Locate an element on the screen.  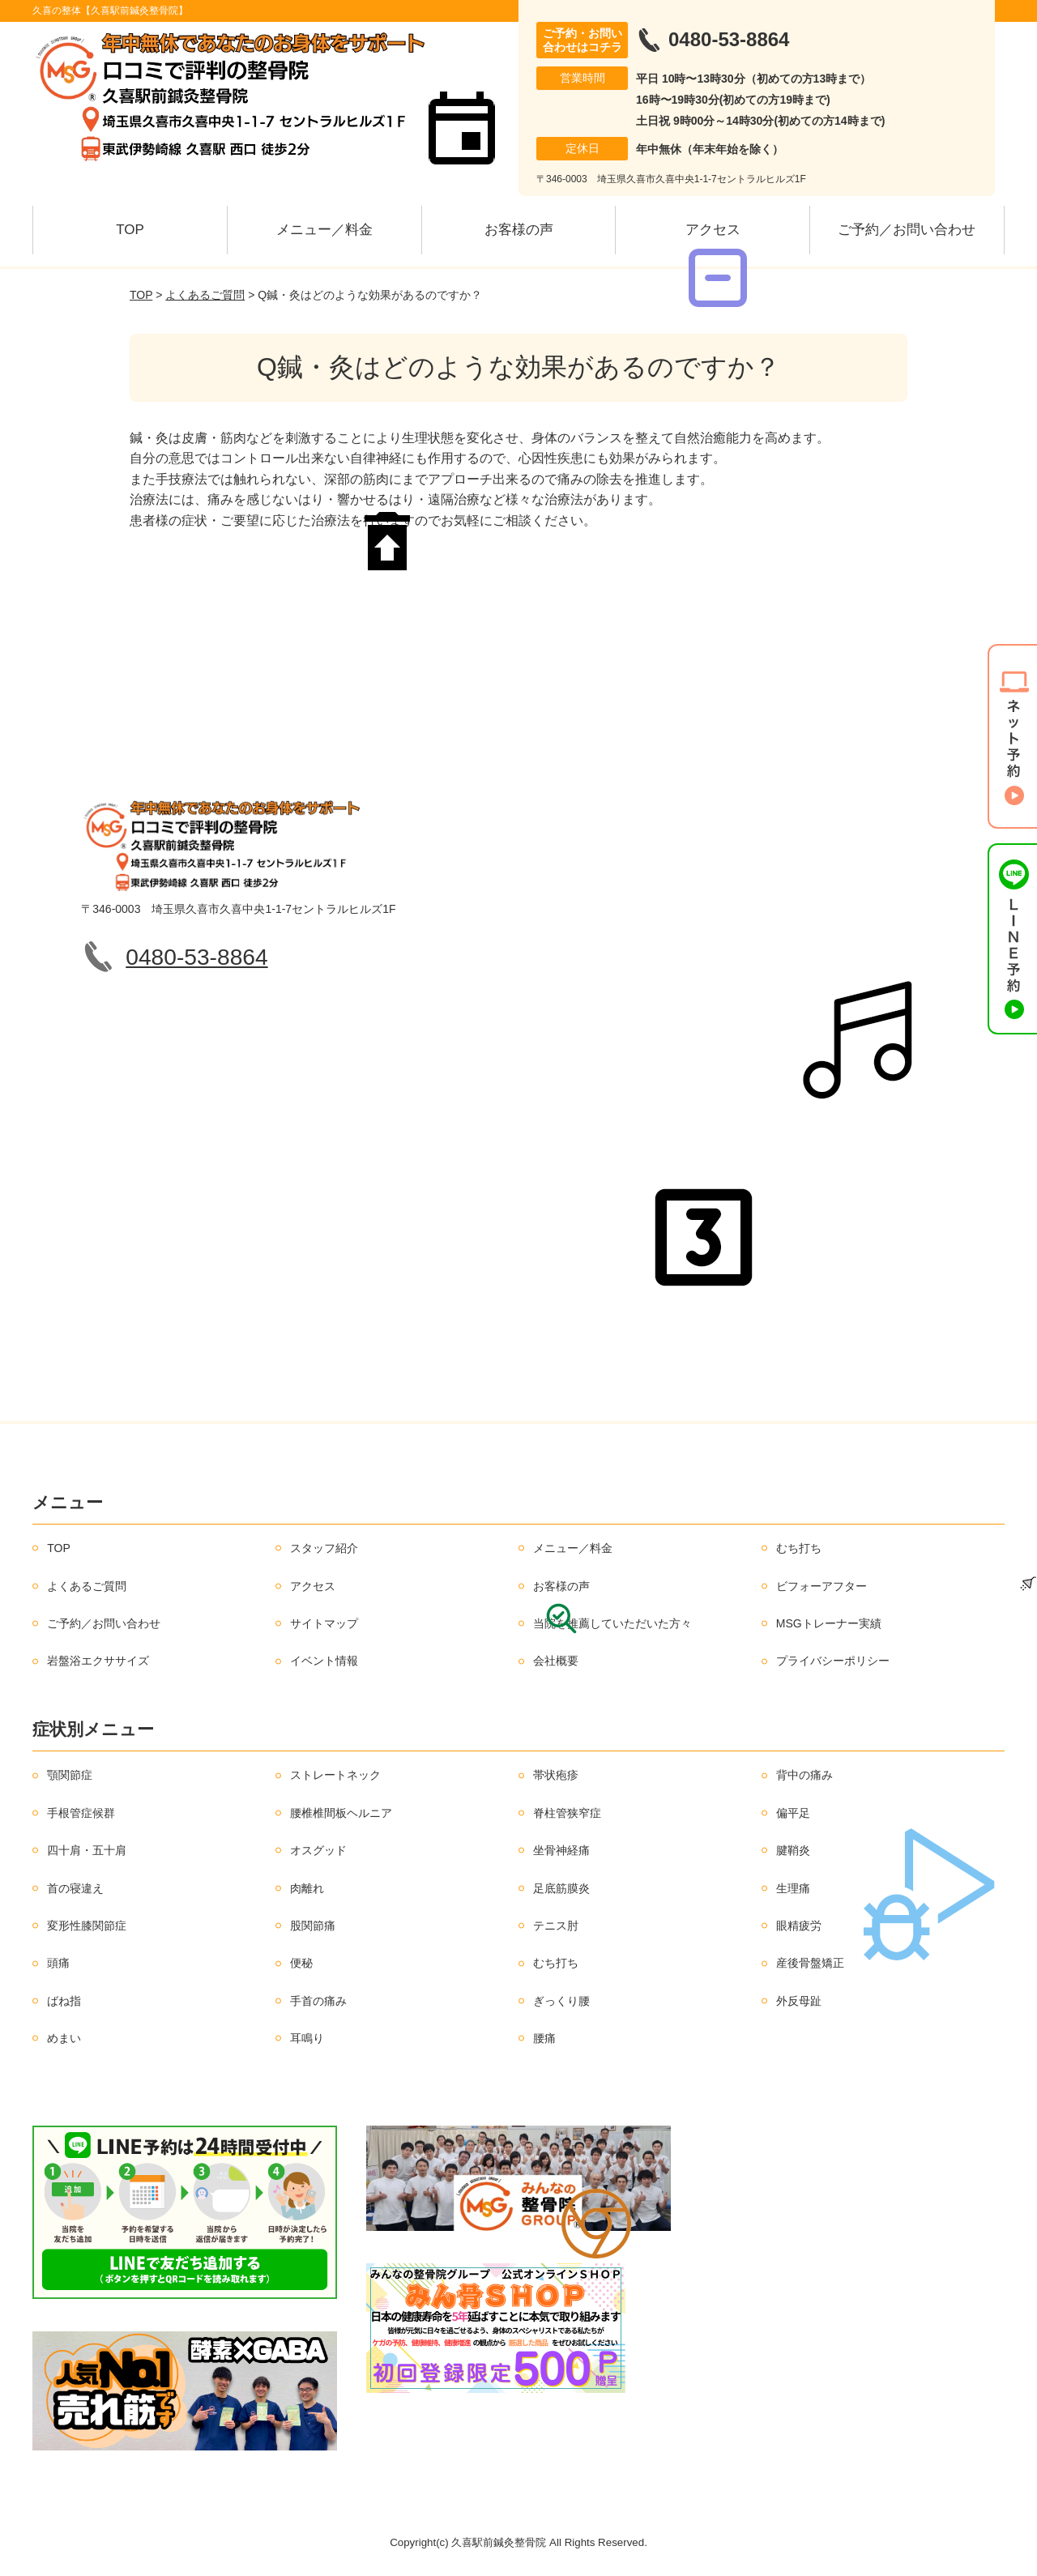
remove an item from a list or selection is located at coordinates (718, 278).